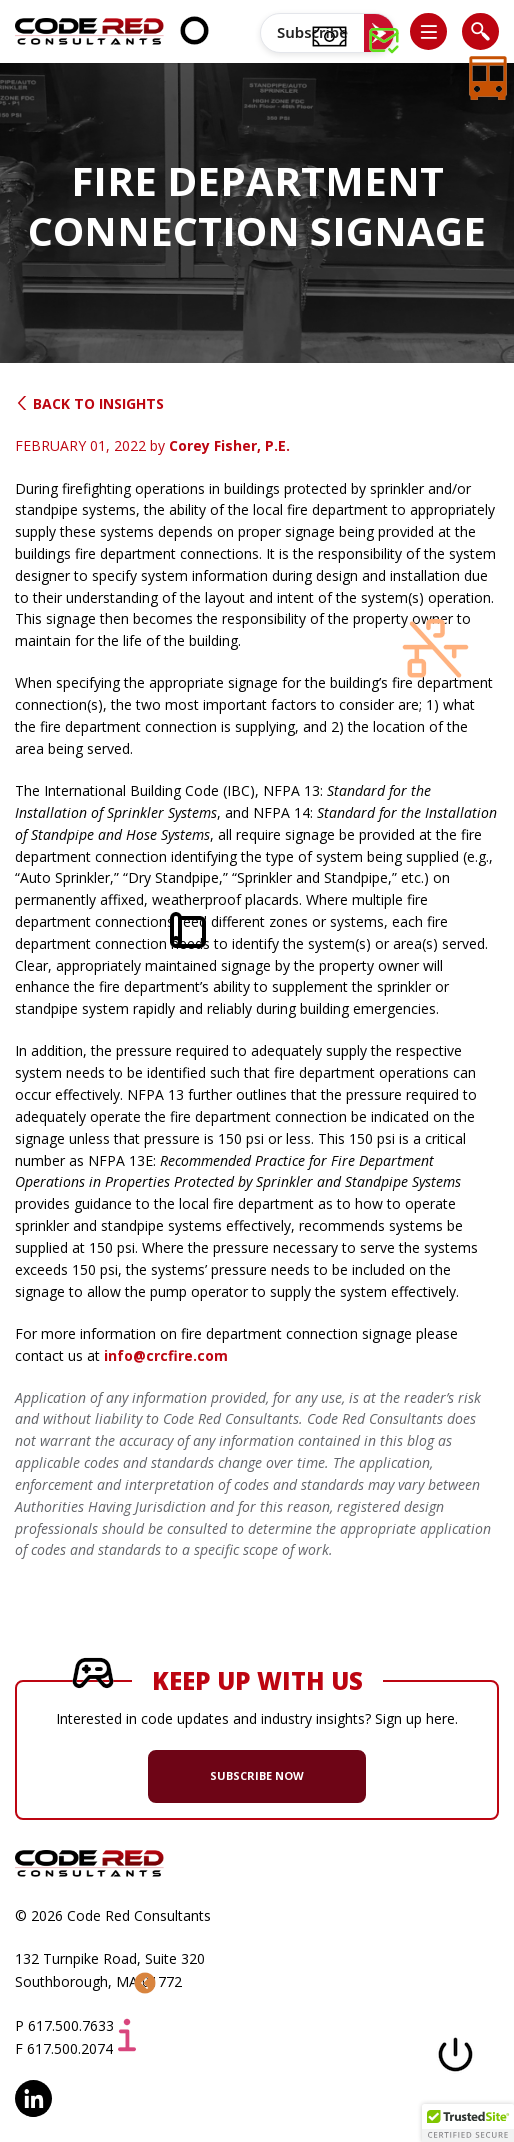 This screenshot has height=2142, width=514. I want to click on go back to the previous screen, so click(145, 1983).